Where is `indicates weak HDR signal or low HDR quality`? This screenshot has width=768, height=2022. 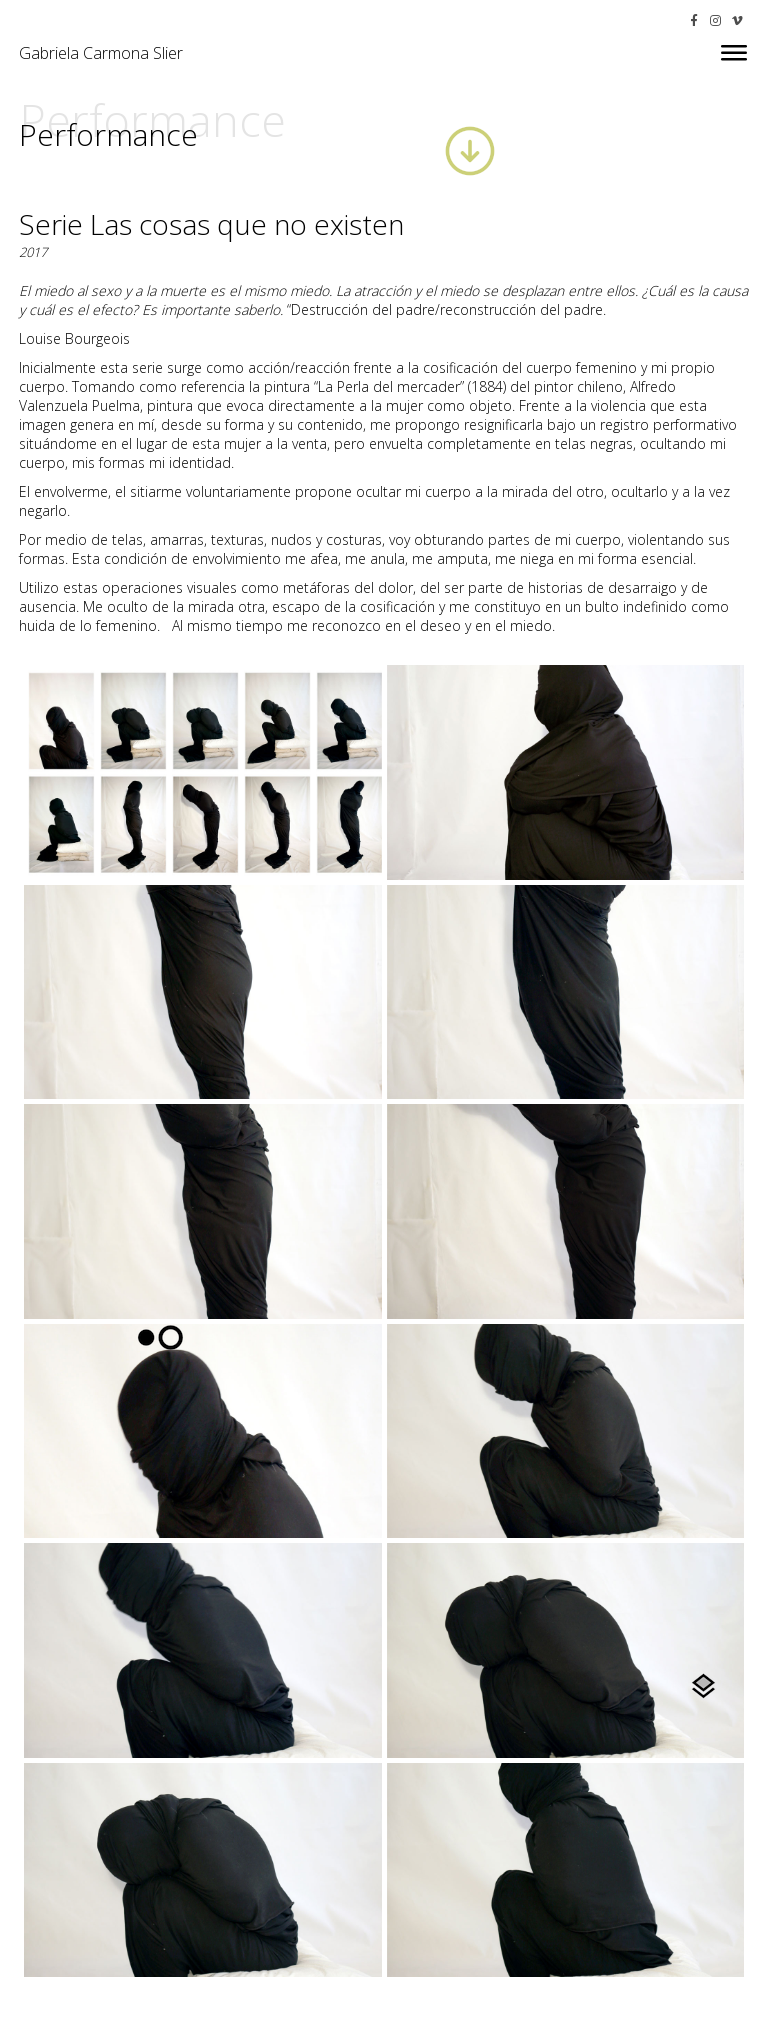 indicates weak HDR signal or low HDR quality is located at coordinates (160, 1337).